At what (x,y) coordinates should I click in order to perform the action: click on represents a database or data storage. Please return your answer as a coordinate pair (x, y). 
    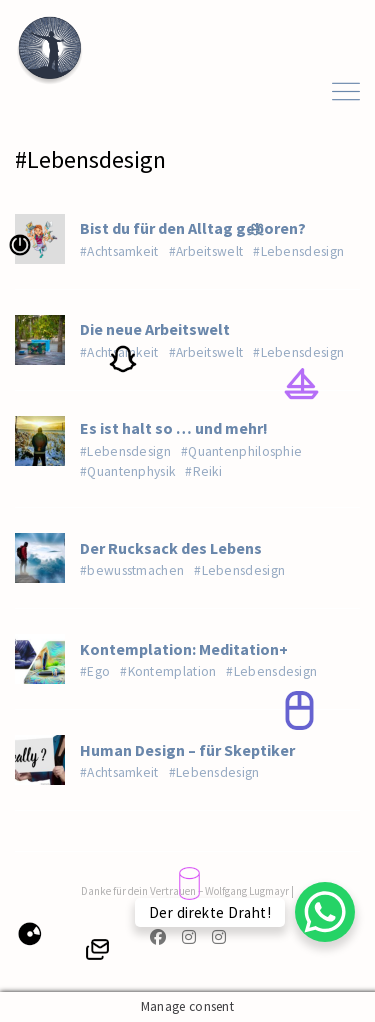
    Looking at the image, I should click on (189, 883).